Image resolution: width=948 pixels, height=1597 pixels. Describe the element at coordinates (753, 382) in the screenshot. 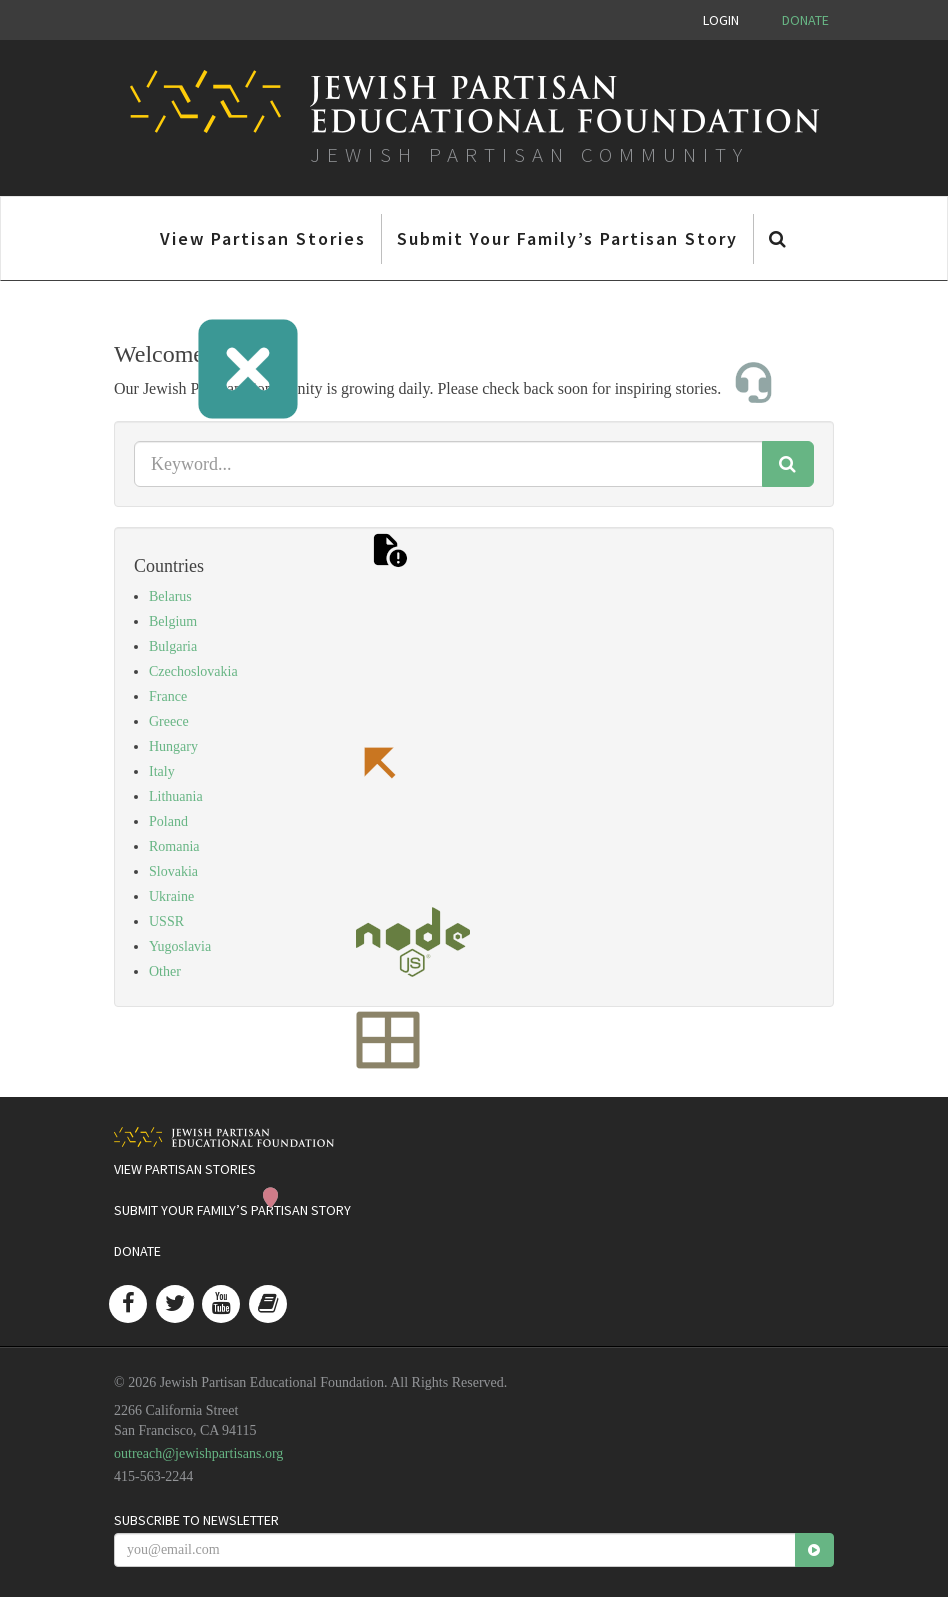

I see `contact customer support` at that location.